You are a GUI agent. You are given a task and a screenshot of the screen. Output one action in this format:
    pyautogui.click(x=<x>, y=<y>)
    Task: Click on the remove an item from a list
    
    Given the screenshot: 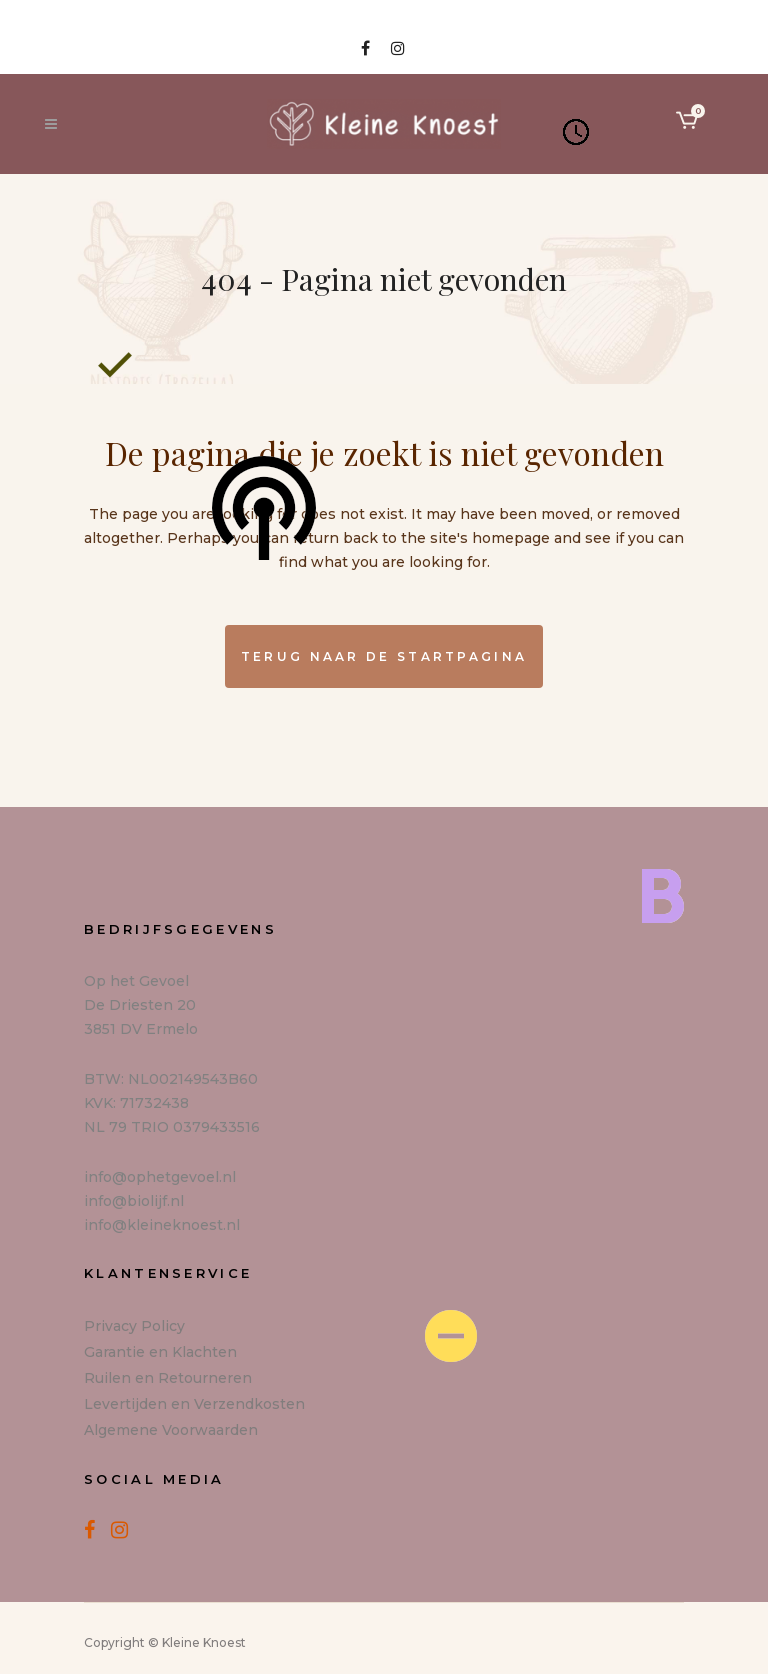 What is the action you would take?
    pyautogui.click(x=451, y=1336)
    